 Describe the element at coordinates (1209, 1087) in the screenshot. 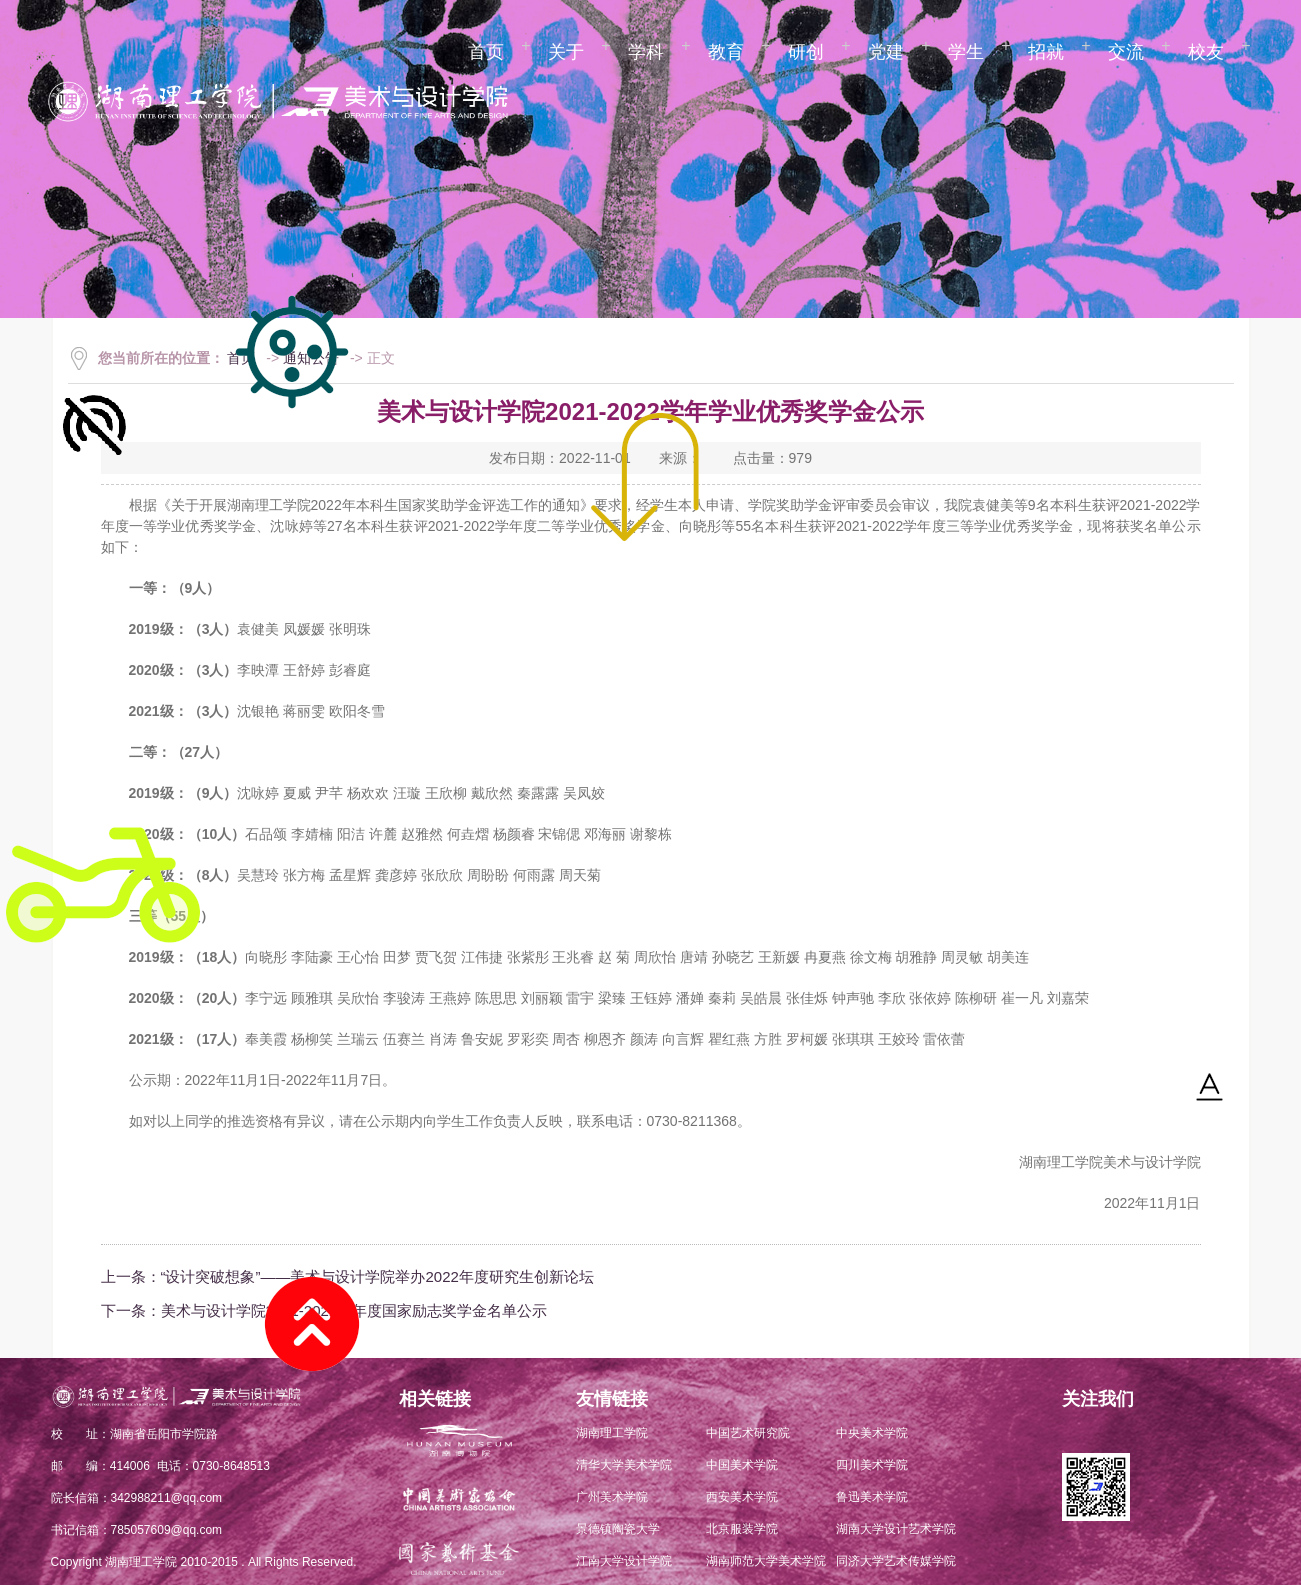

I see `underline selected text` at that location.